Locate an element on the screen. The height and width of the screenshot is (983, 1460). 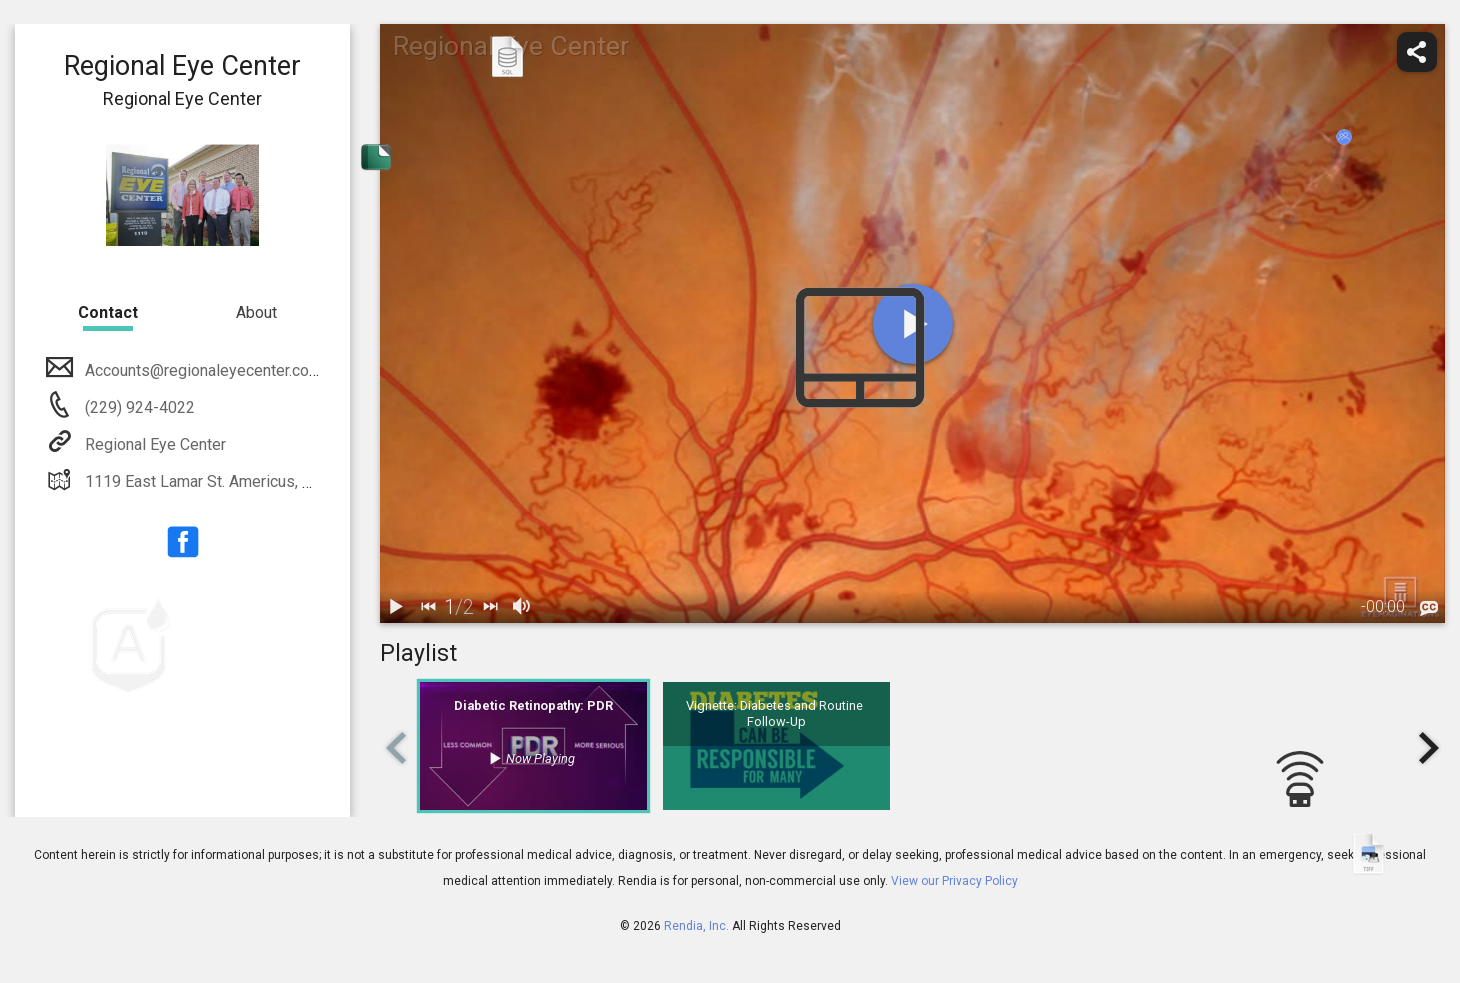
a tiff image file is located at coordinates (1368, 854).